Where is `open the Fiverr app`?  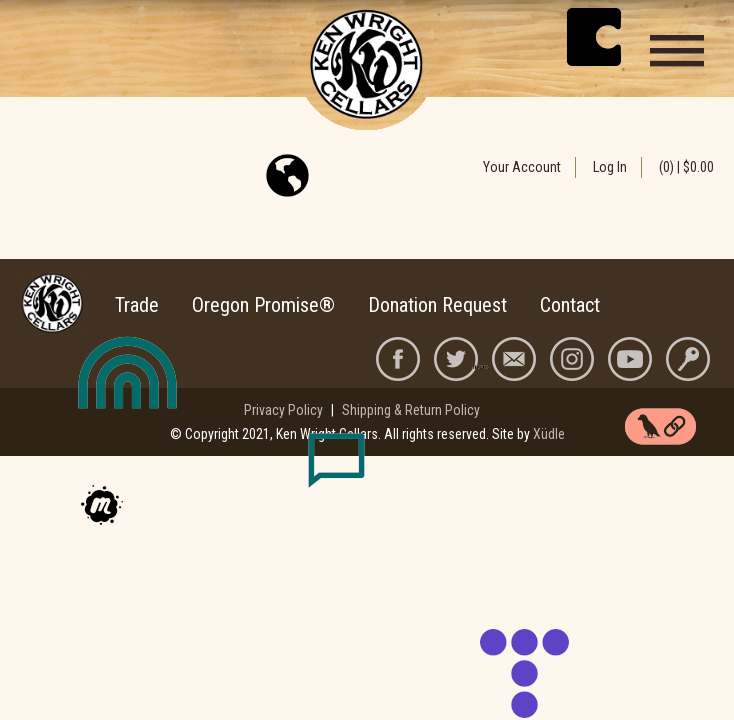 open the Fiverr app is located at coordinates (480, 366).